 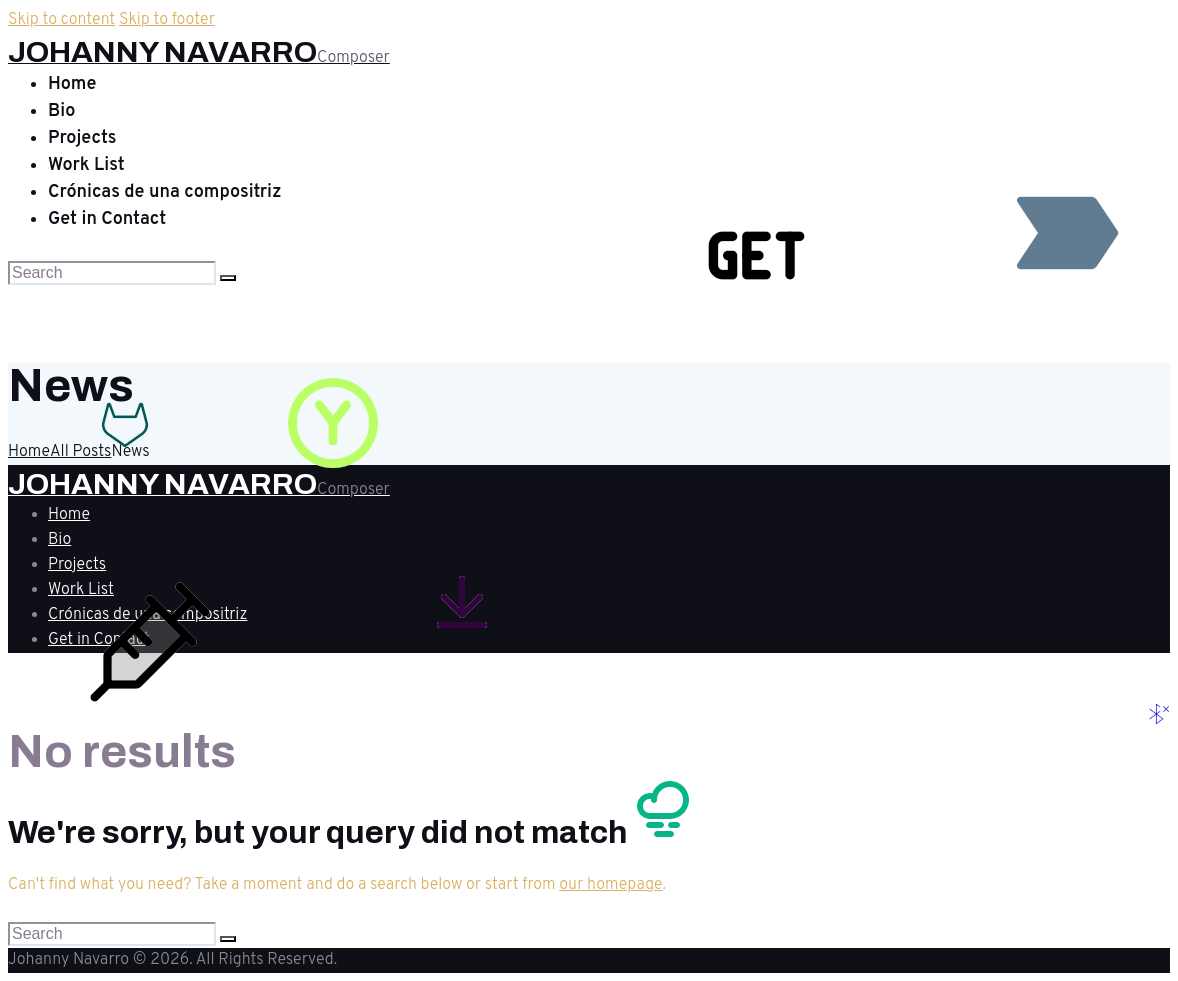 I want to click on bluetooth connection disabled, so click(x=1158, y=714).